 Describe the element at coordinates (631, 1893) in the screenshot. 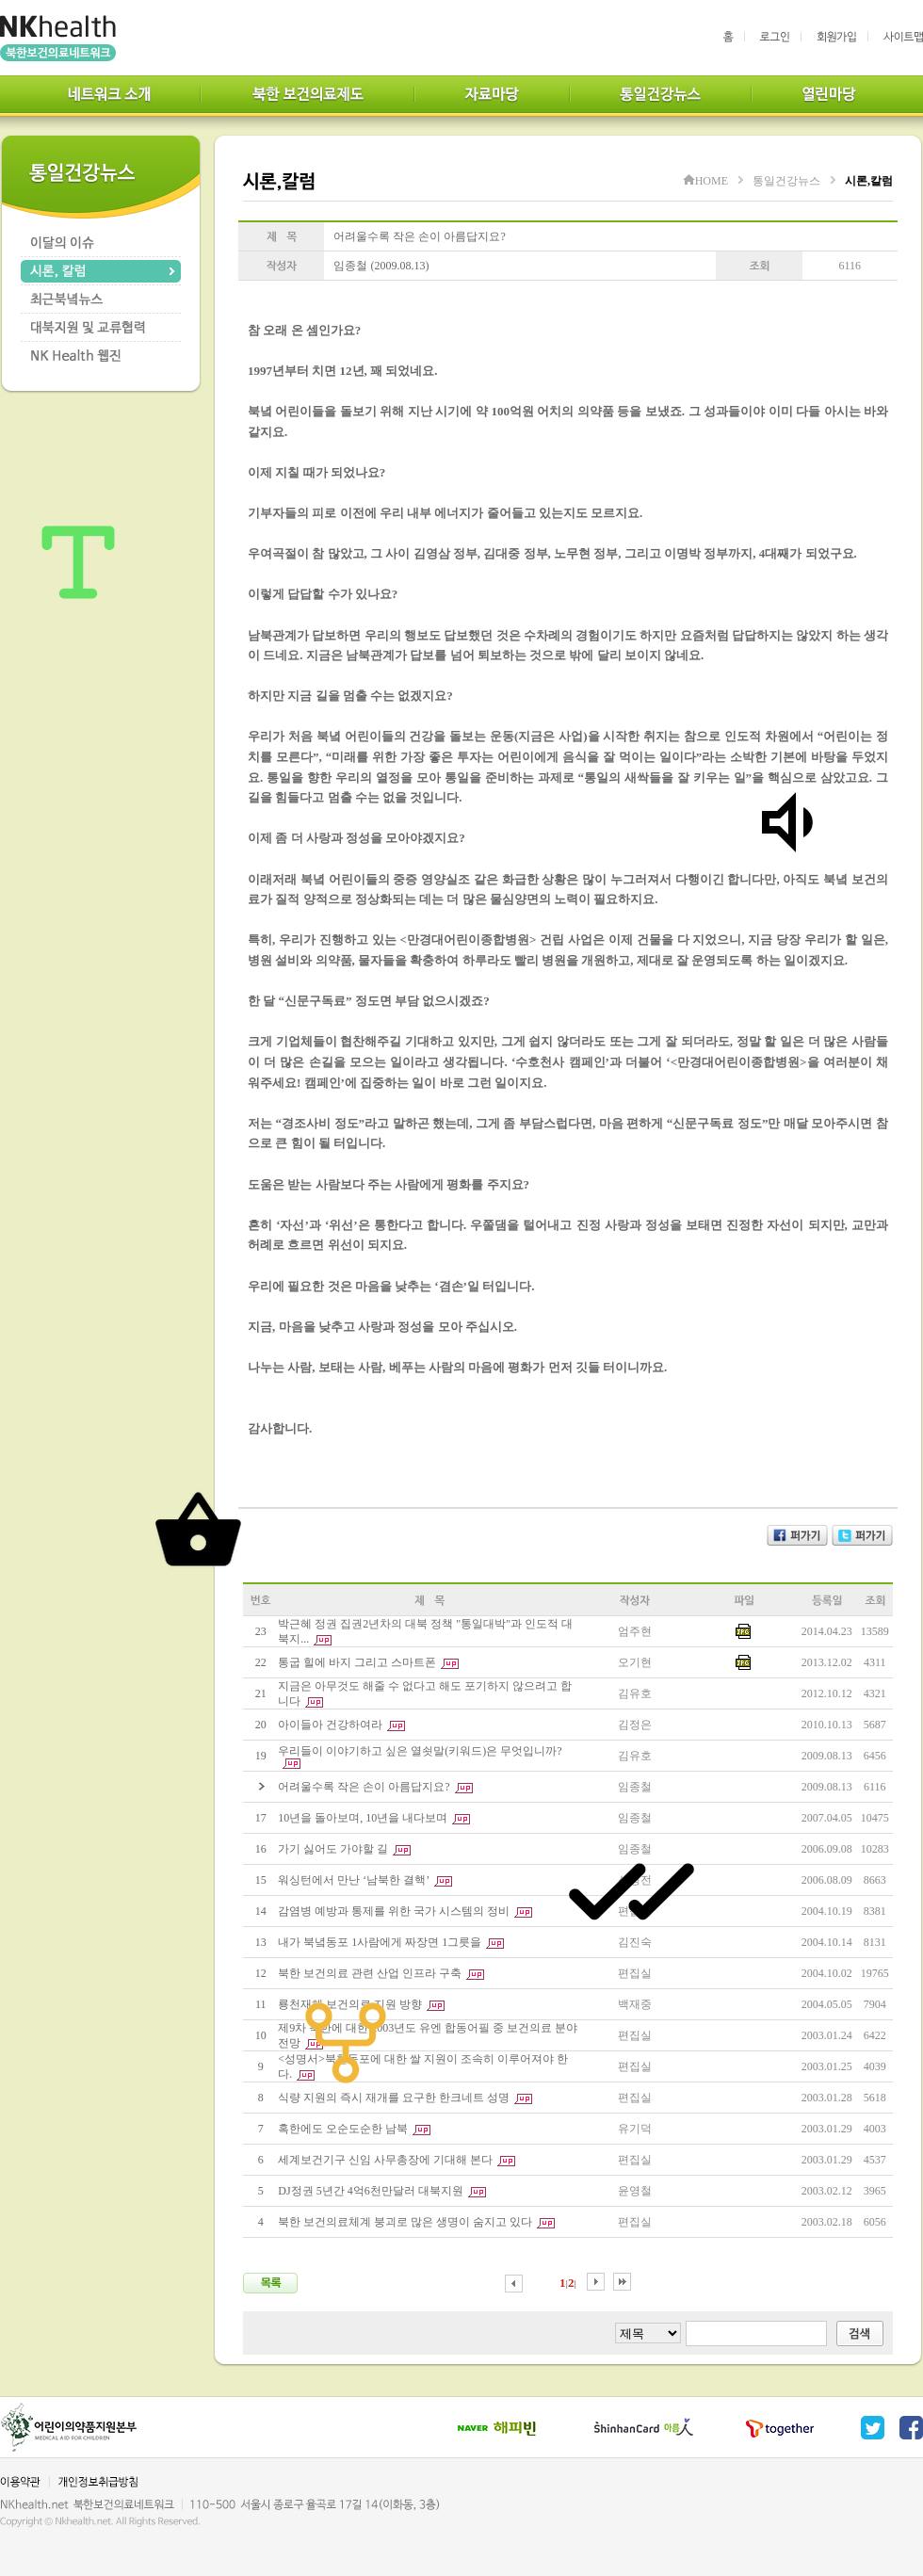

I see `indicates multiple items selected or completed` at that location.